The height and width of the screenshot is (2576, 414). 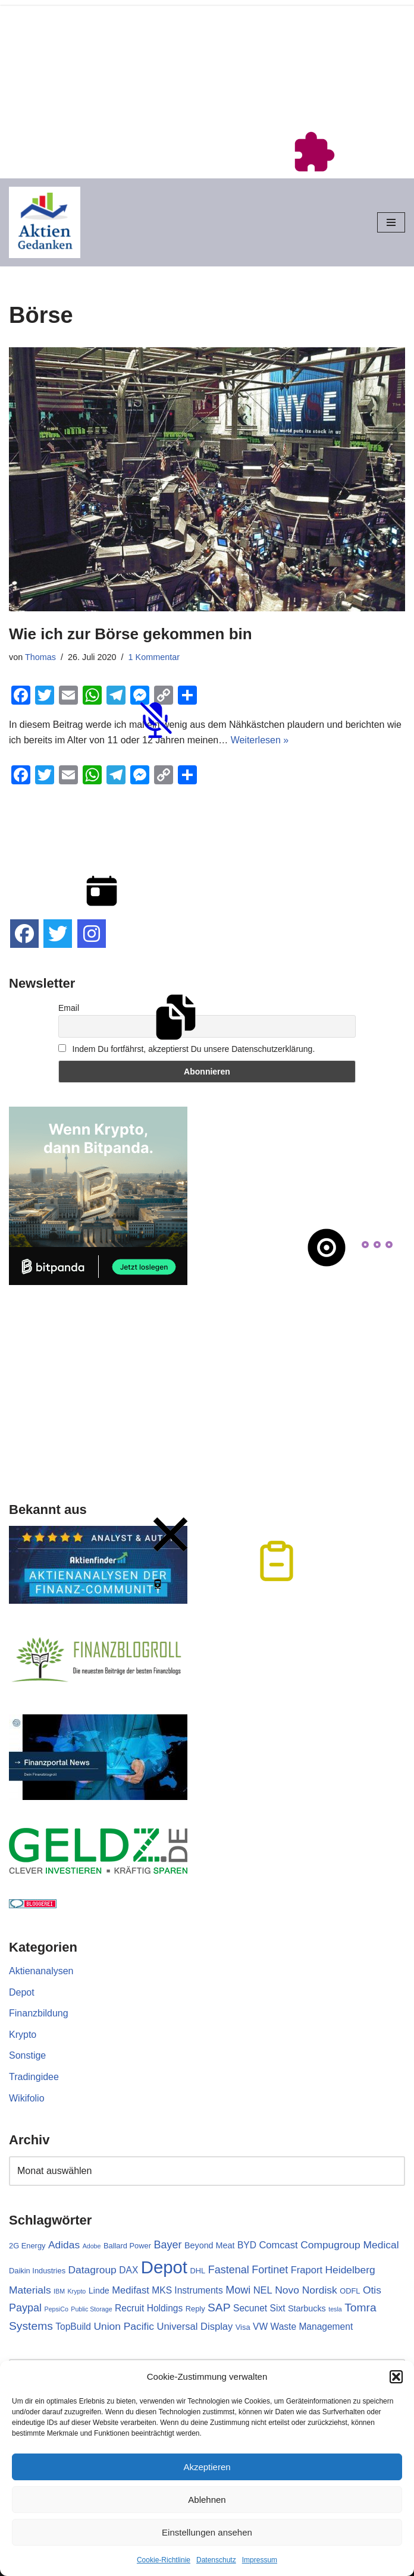 What do you see at coordinates (155, 720) in the screenshot?
I see `mute your microphone` at bounding box center [155, 720].